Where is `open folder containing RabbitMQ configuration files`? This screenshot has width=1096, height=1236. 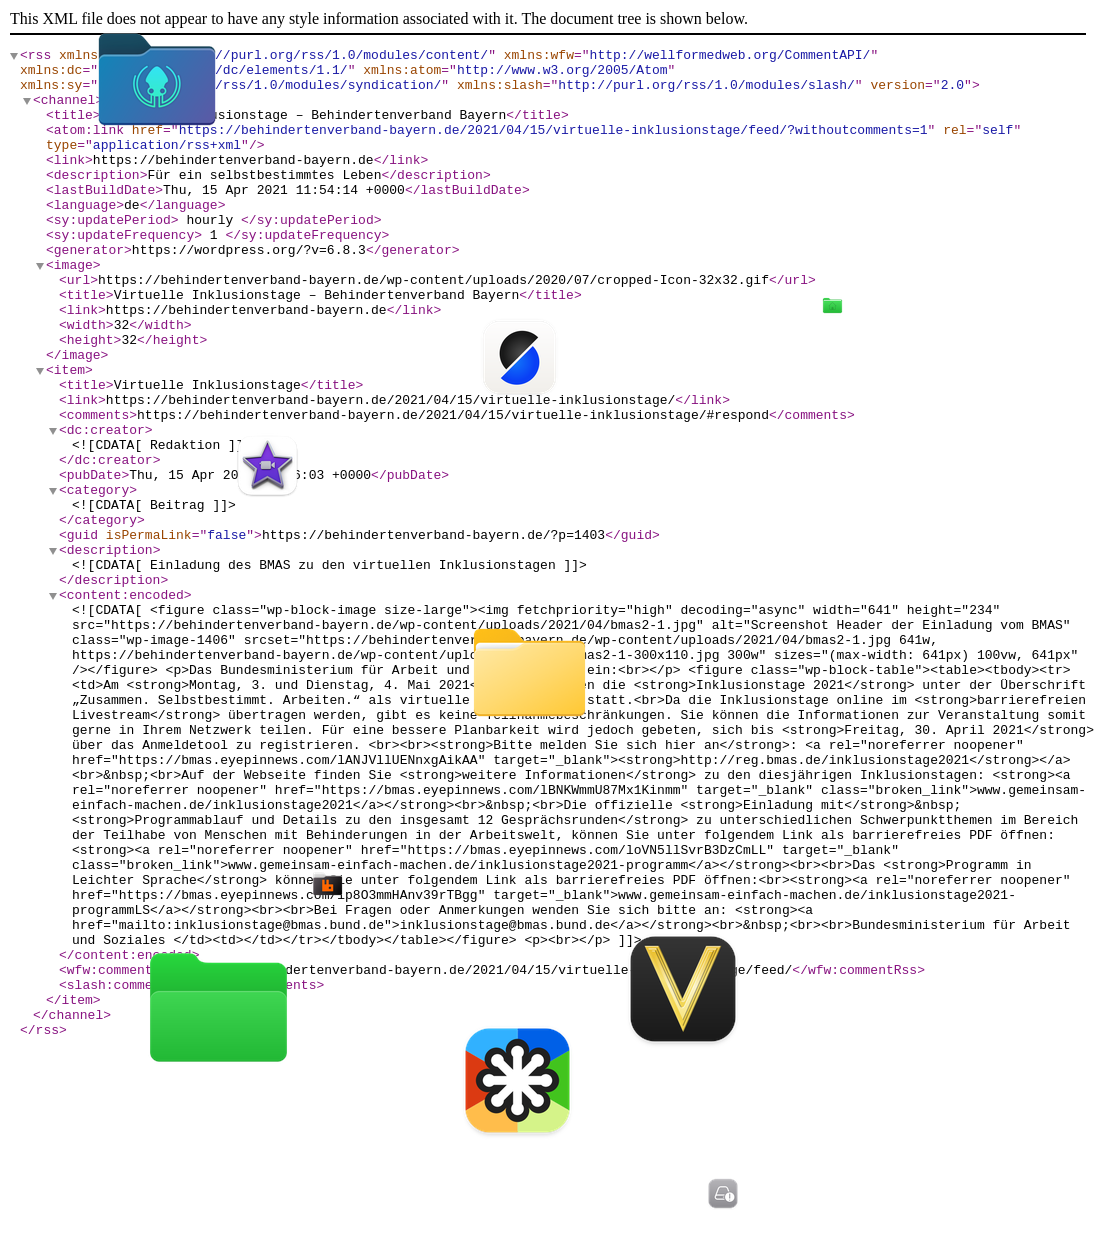 open folder containing RabbitMQ configuration files is located at coordinates (327, 884).